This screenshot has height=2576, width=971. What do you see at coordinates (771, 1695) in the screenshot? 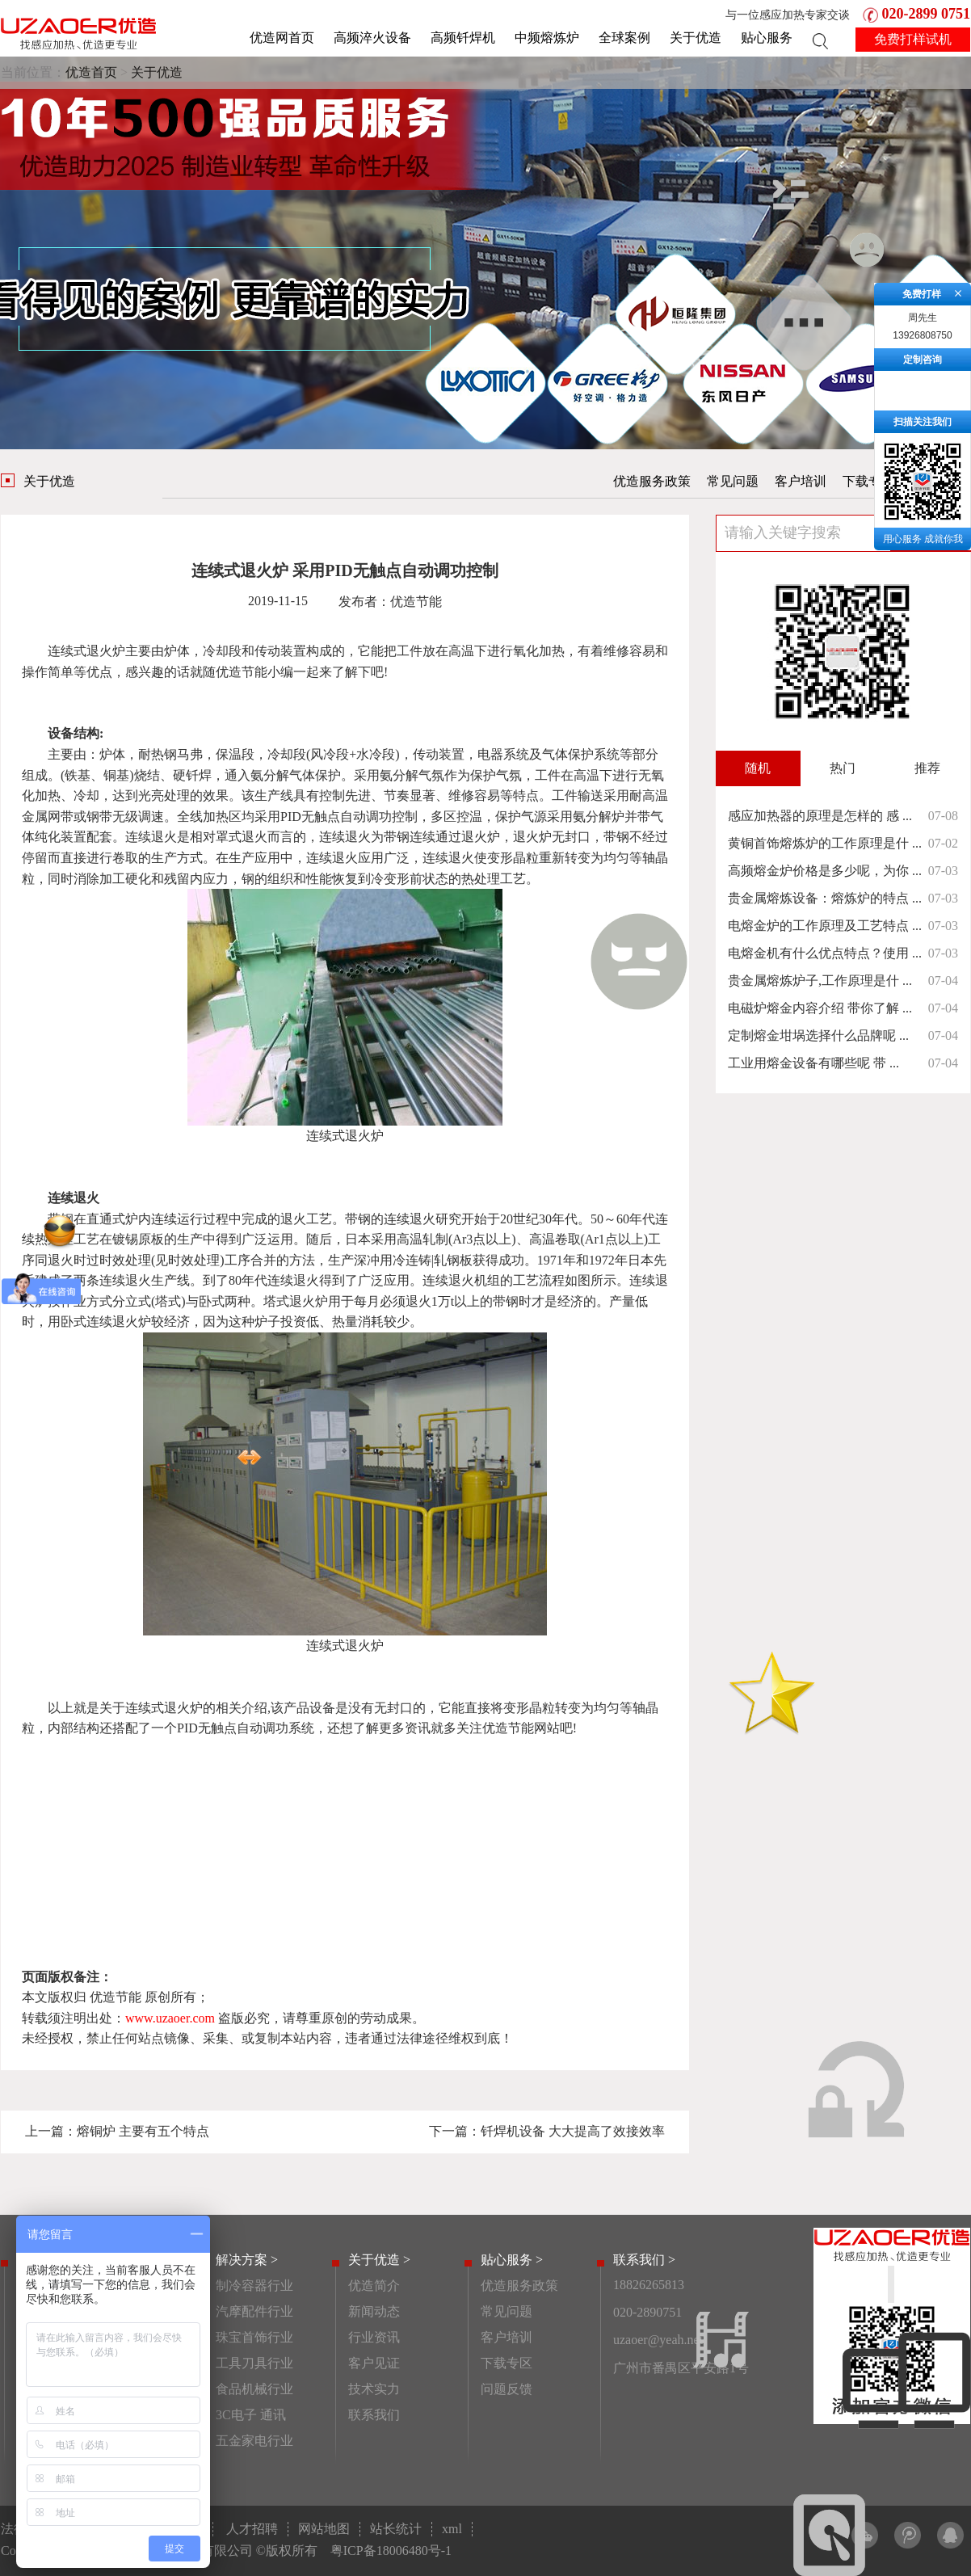
I see `indicates a partial or half rating` at bounding box center [771, 1695].